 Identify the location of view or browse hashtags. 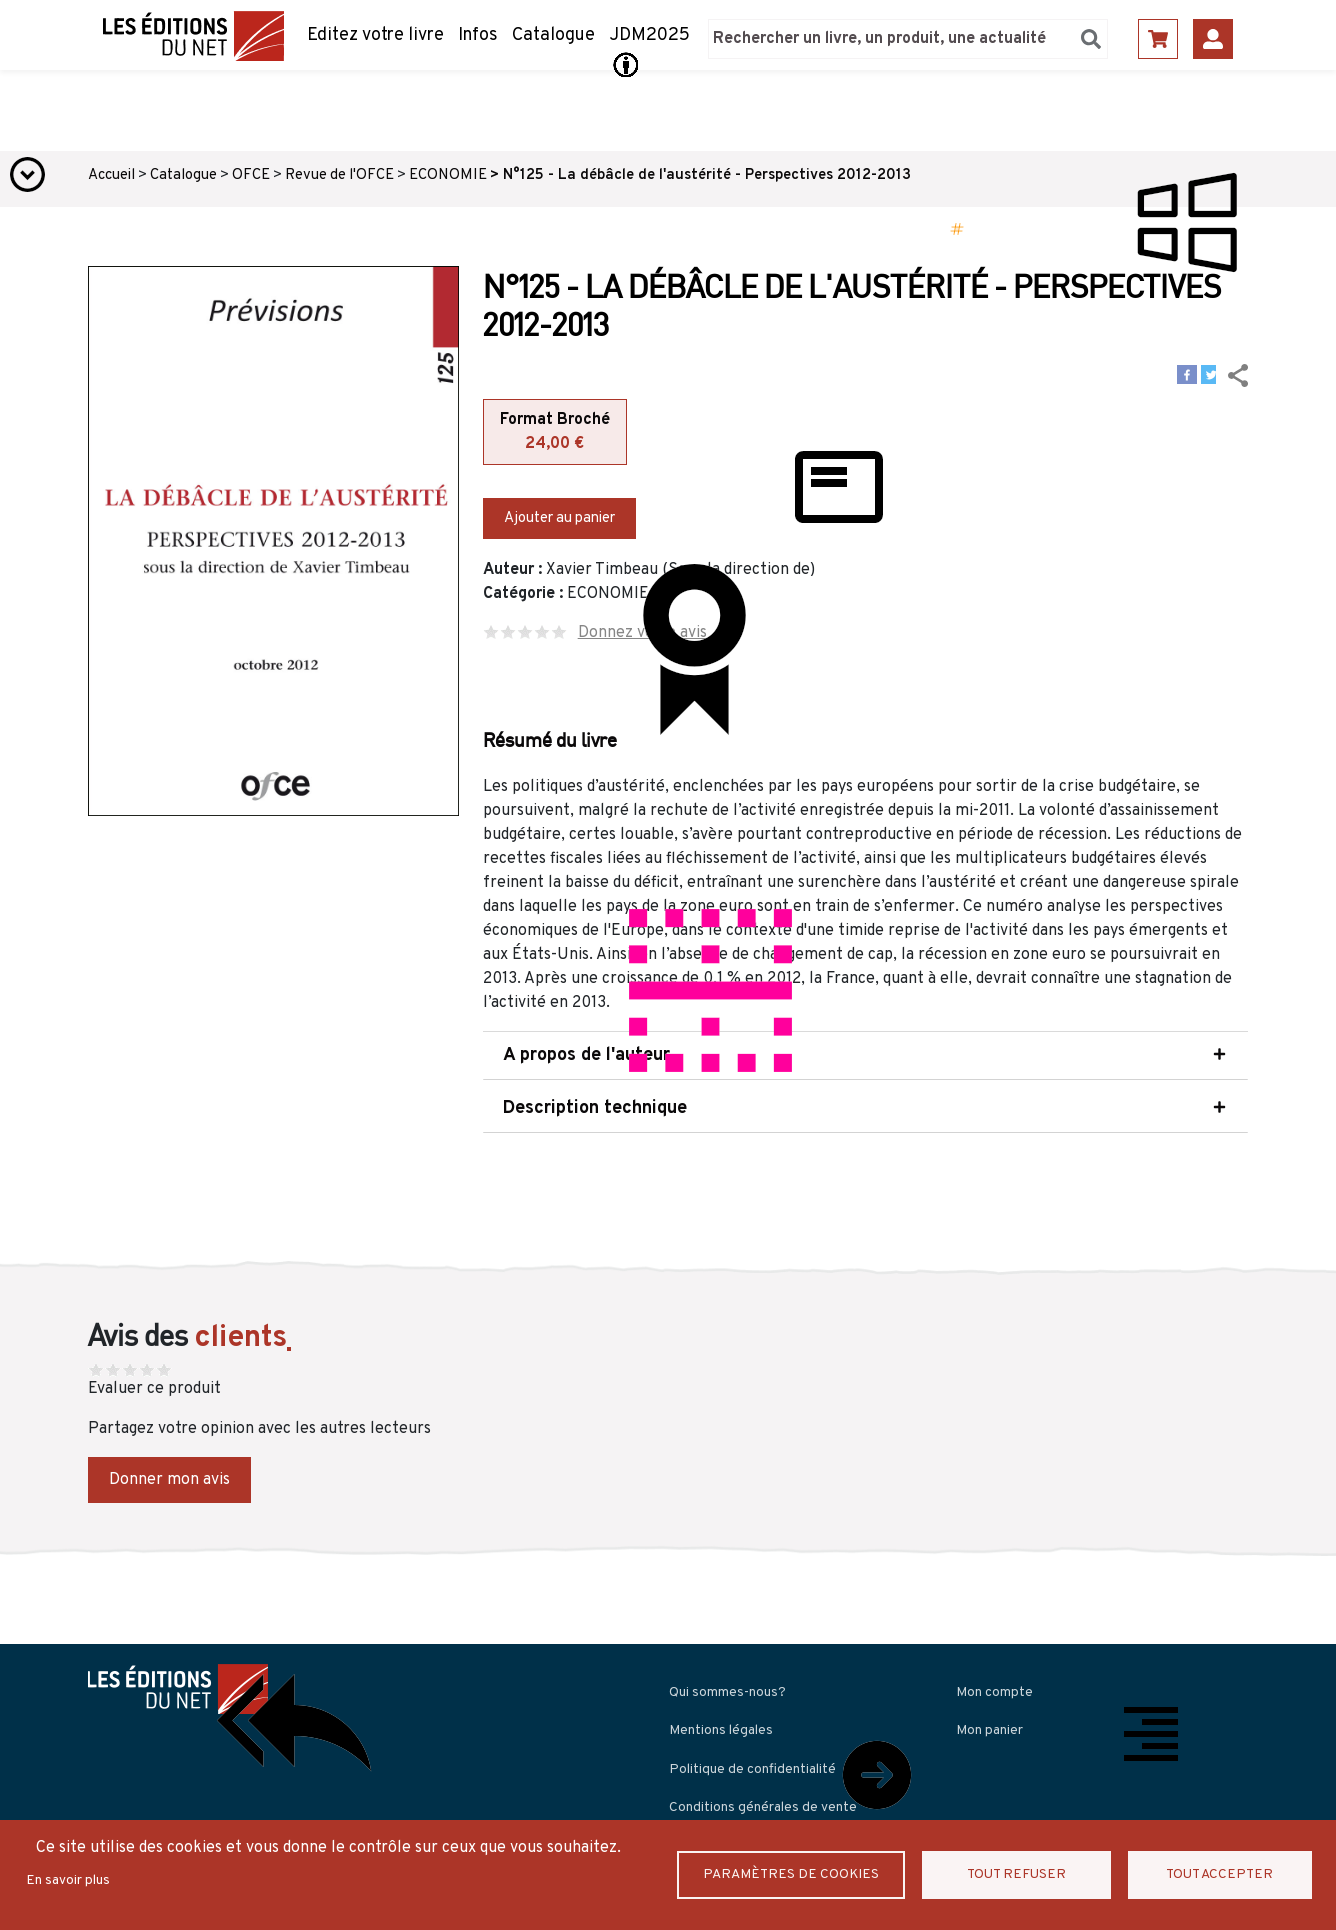
(957, 229).